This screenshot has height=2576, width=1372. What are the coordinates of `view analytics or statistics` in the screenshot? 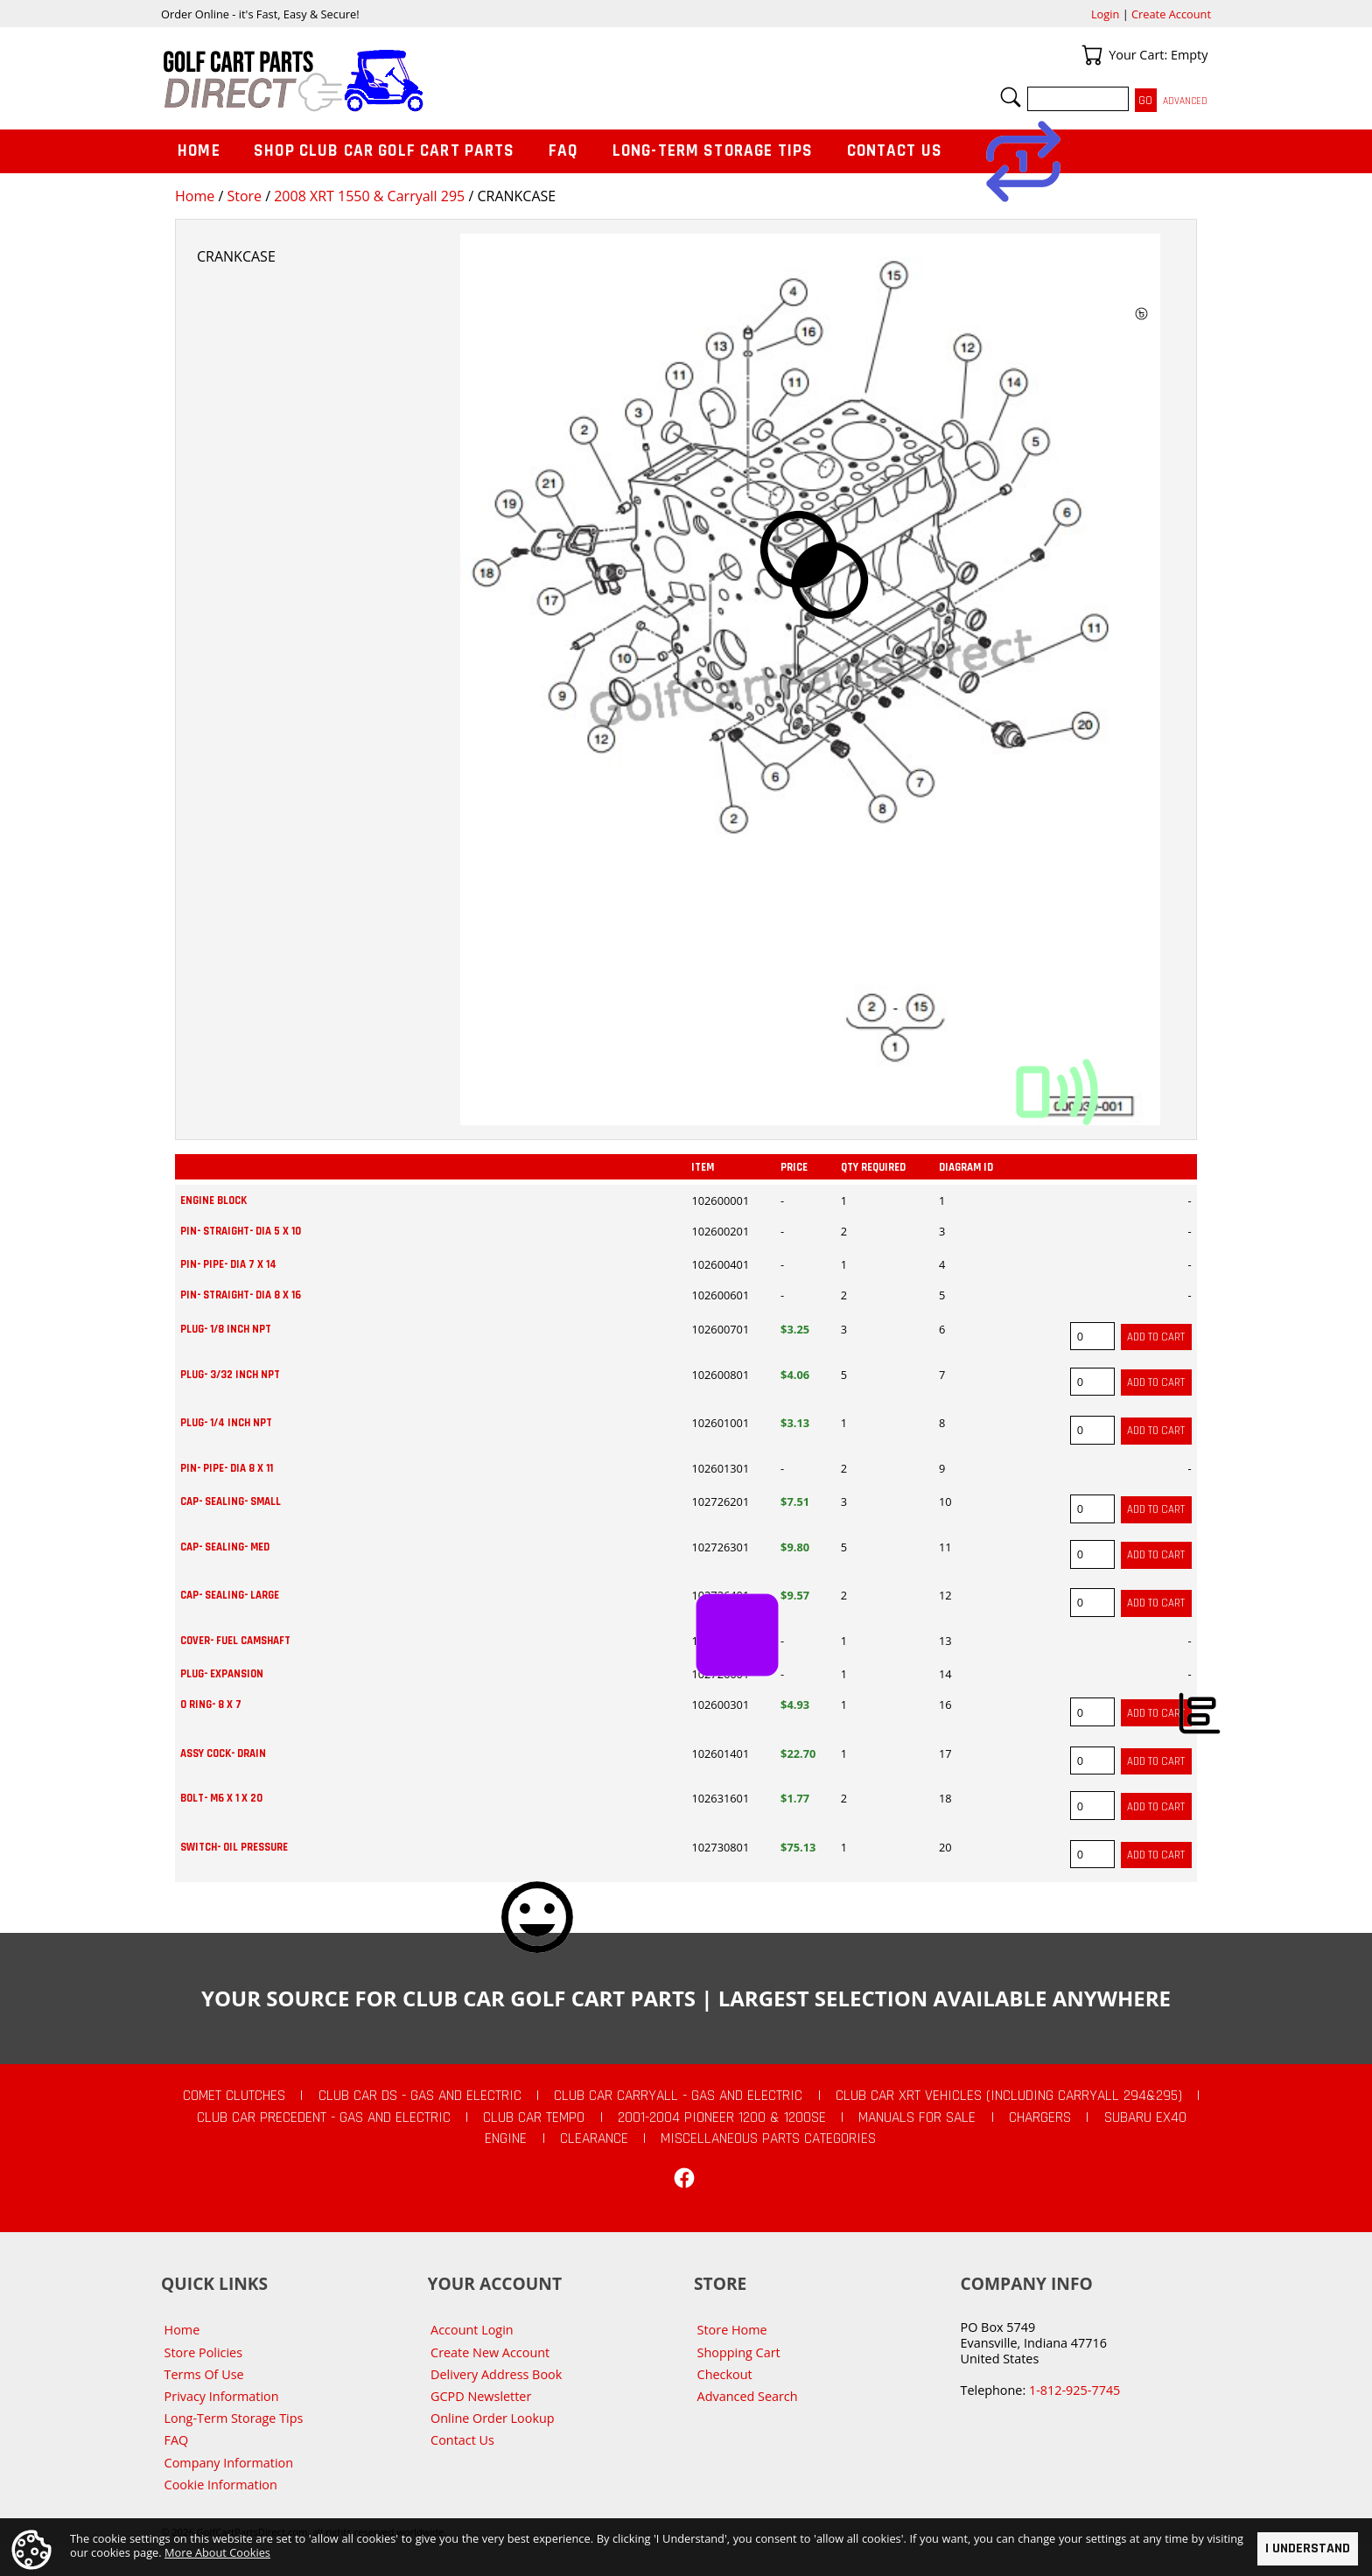 It's located at (1200, 1713).